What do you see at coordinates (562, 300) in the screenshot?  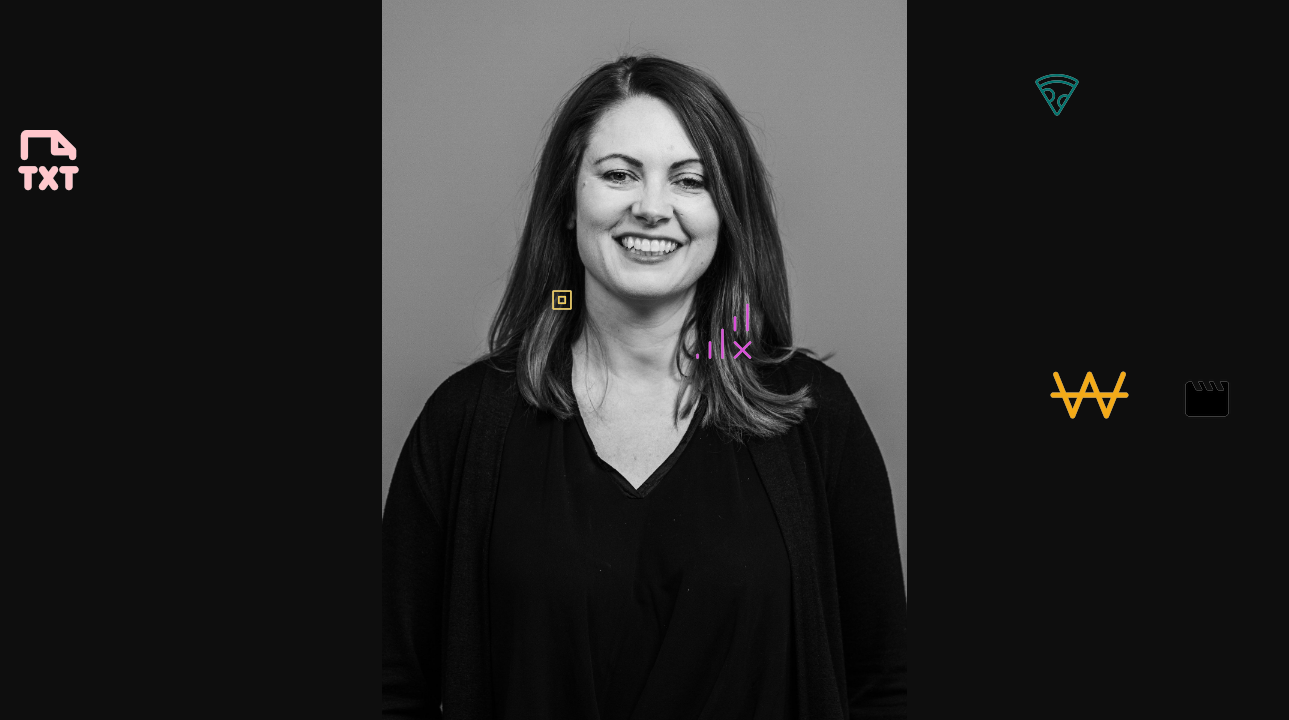 I see `square payment or point-of-sale app` at bounding box center [562, 300].